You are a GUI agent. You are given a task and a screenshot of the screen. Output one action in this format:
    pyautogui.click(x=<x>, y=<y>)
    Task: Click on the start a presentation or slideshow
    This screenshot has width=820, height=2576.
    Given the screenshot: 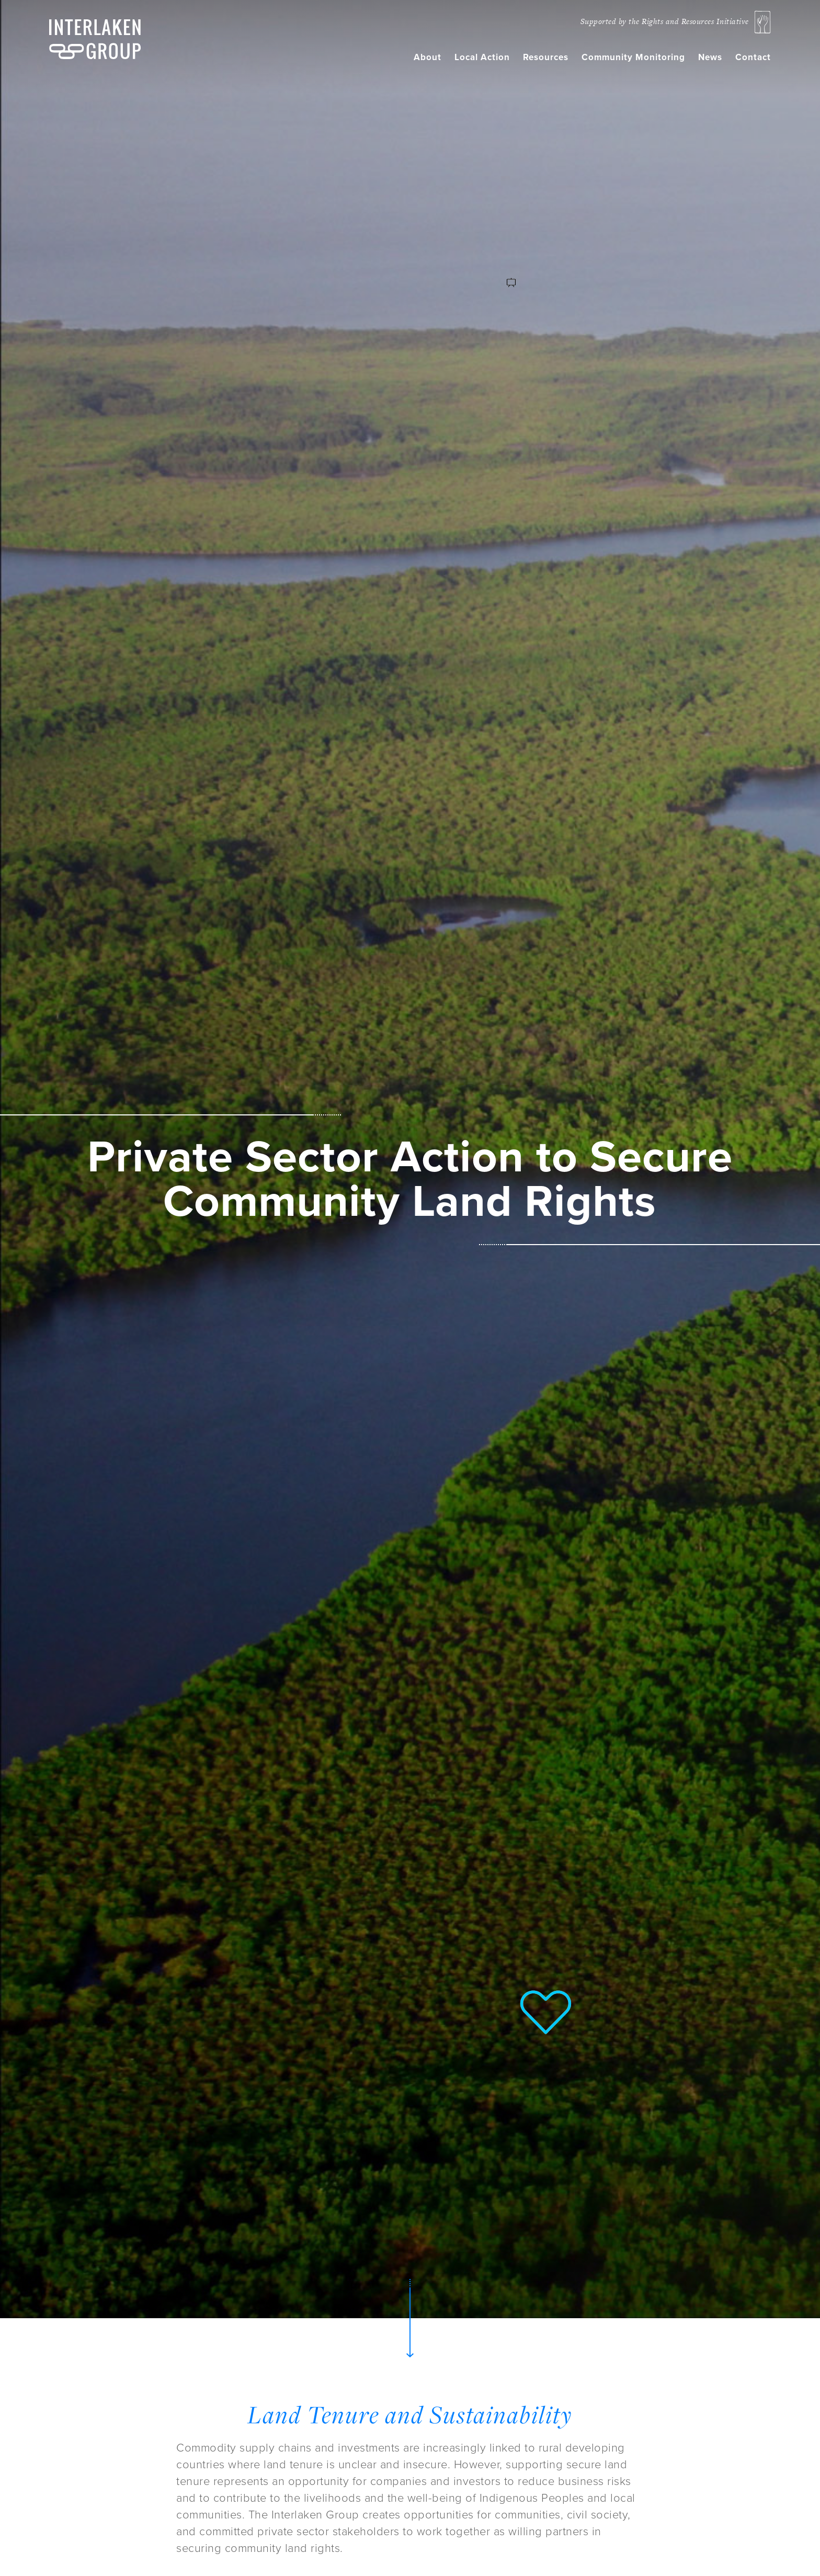 What is the action you would take?
    pyautogui.click(x=511, y=282)
    